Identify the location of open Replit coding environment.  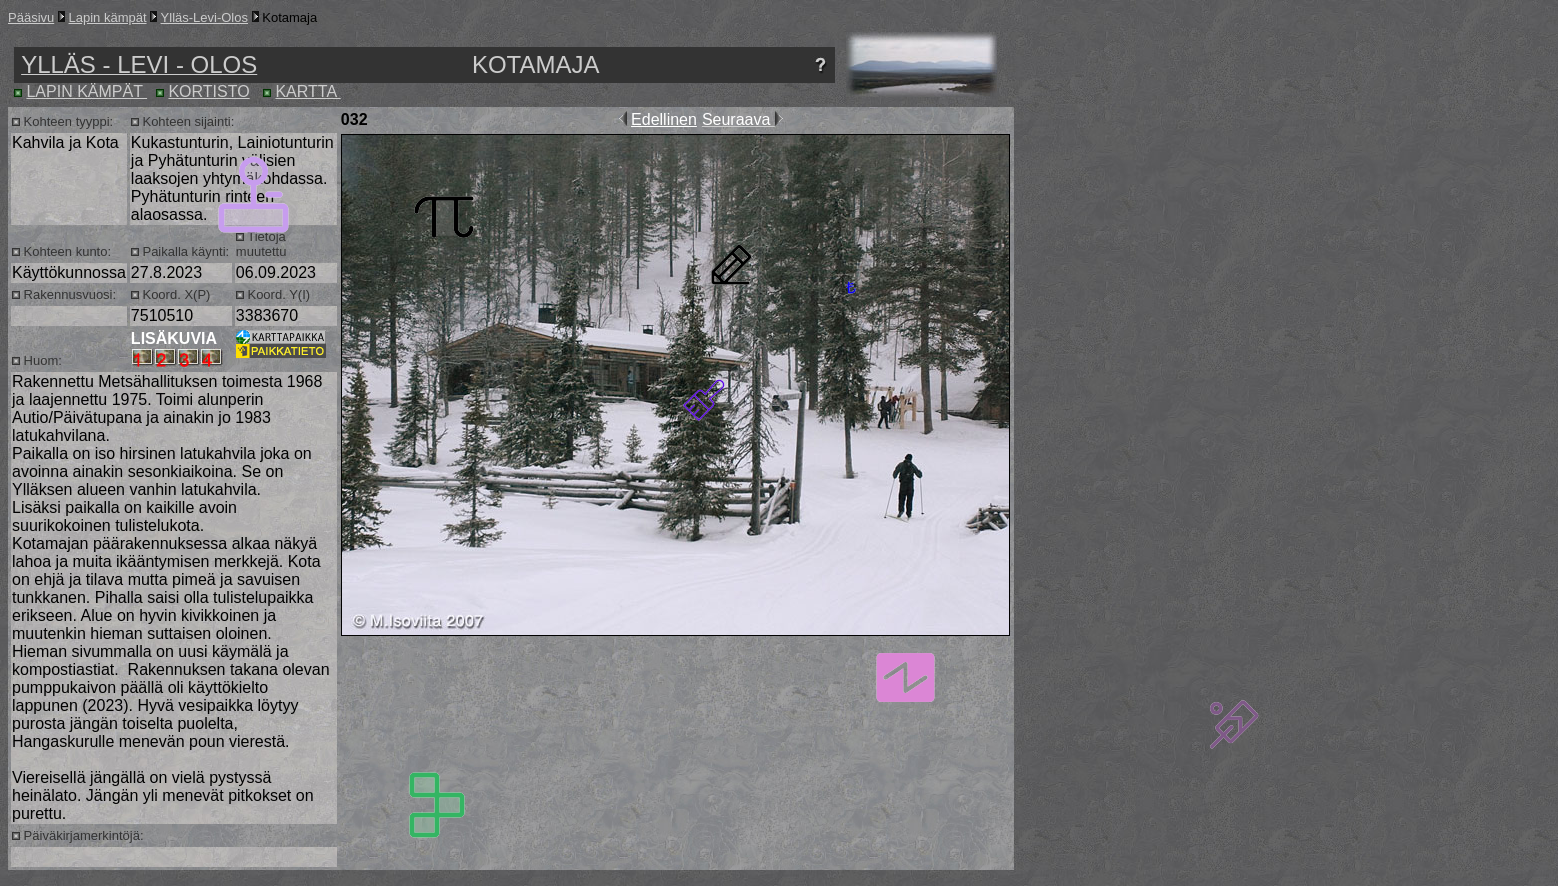
(432, 805).